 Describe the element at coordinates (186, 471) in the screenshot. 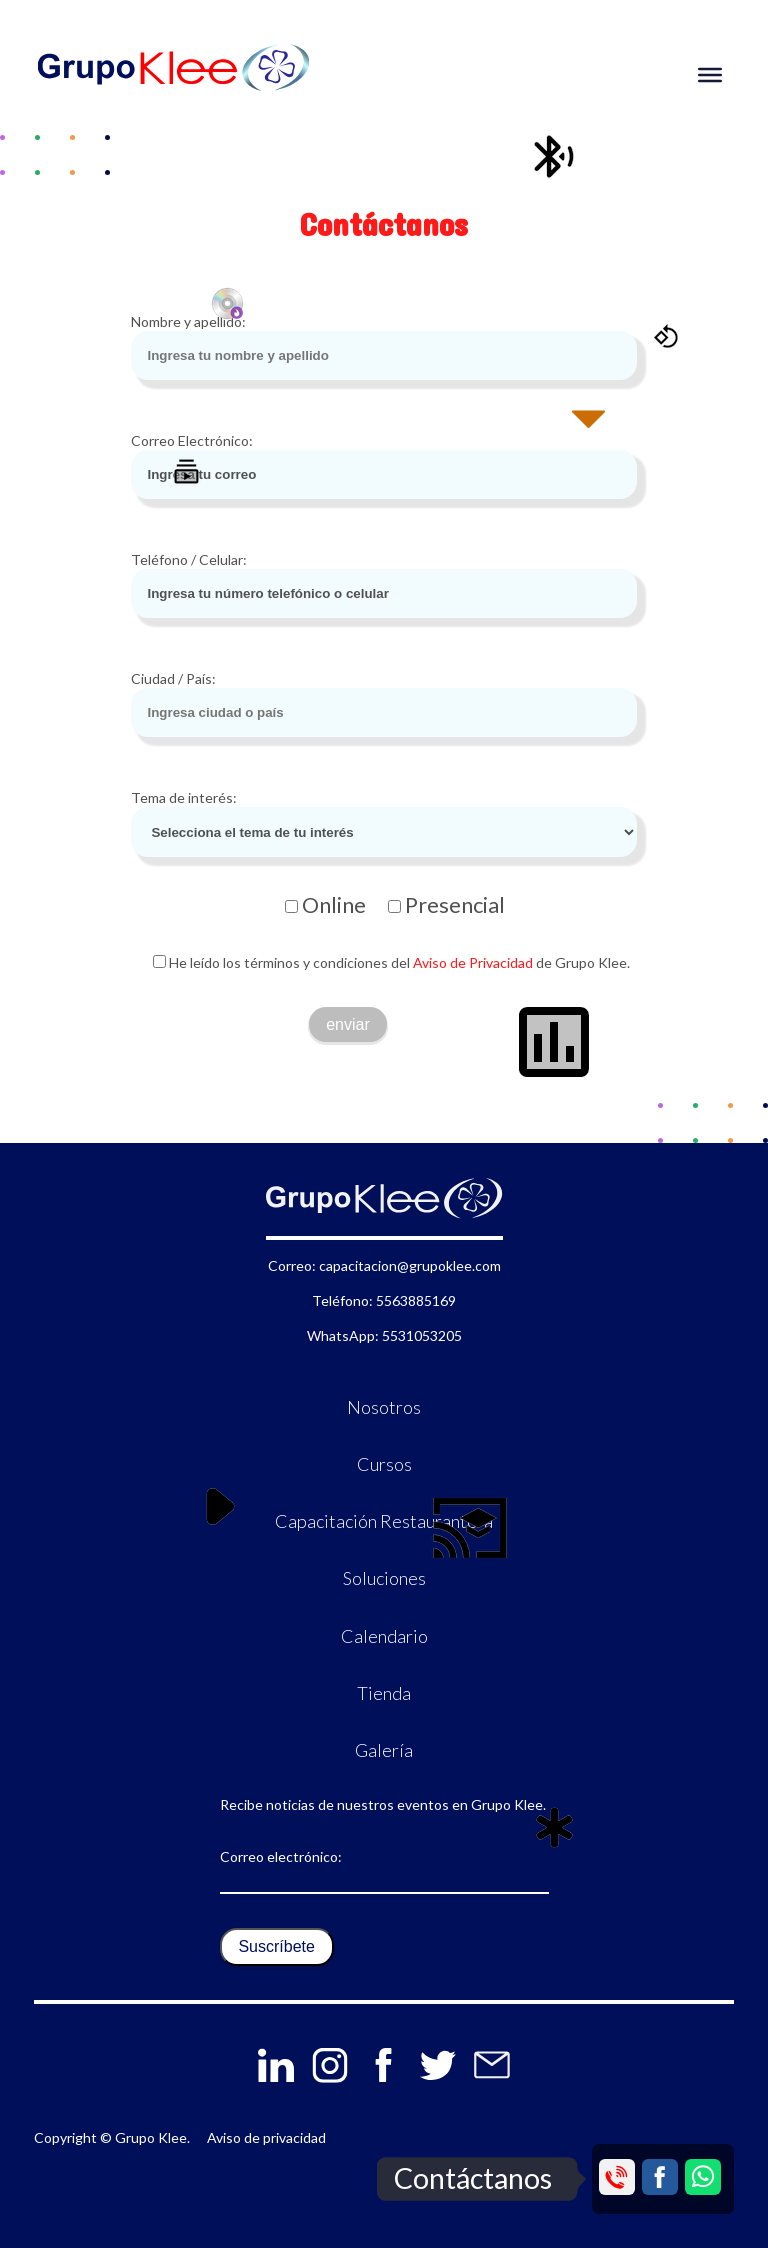

I see `view your subscriptions` at that location.